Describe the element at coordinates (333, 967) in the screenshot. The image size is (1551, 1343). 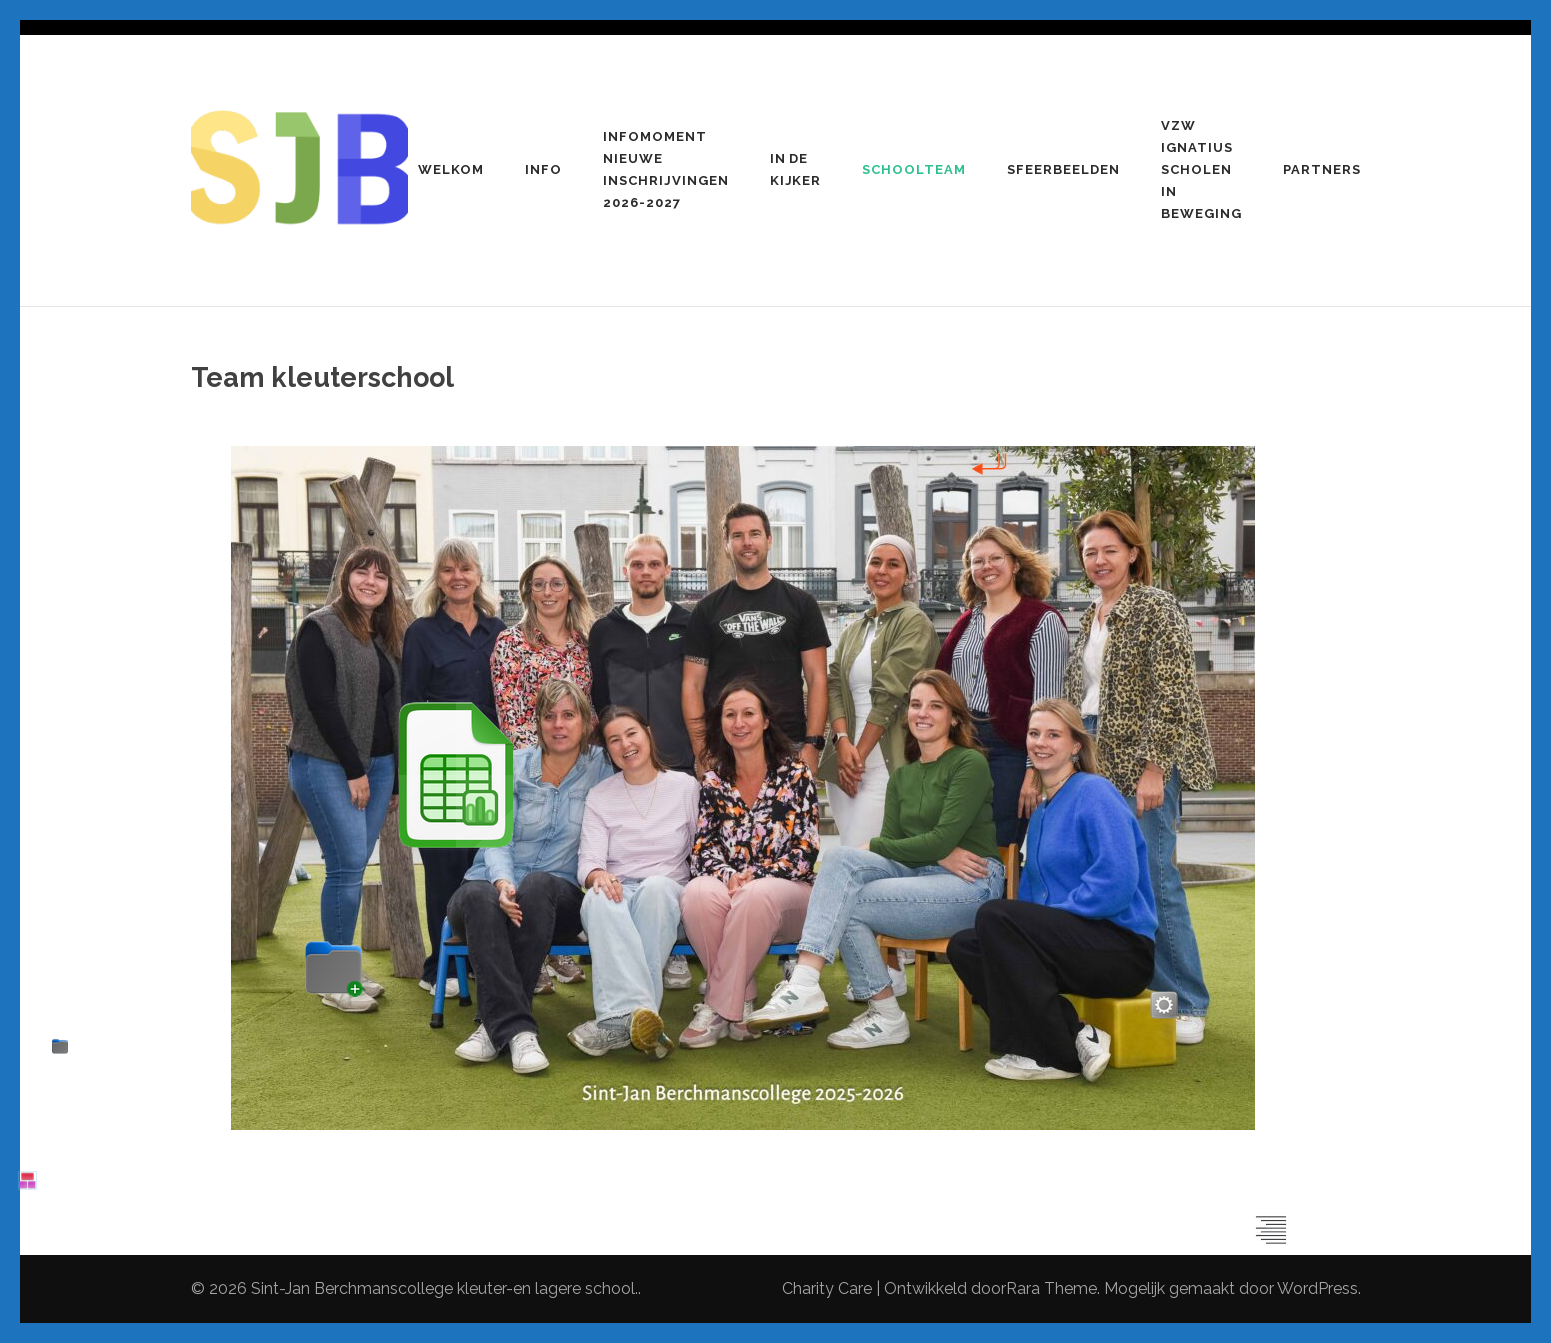
I see `create a new folder` at that location.